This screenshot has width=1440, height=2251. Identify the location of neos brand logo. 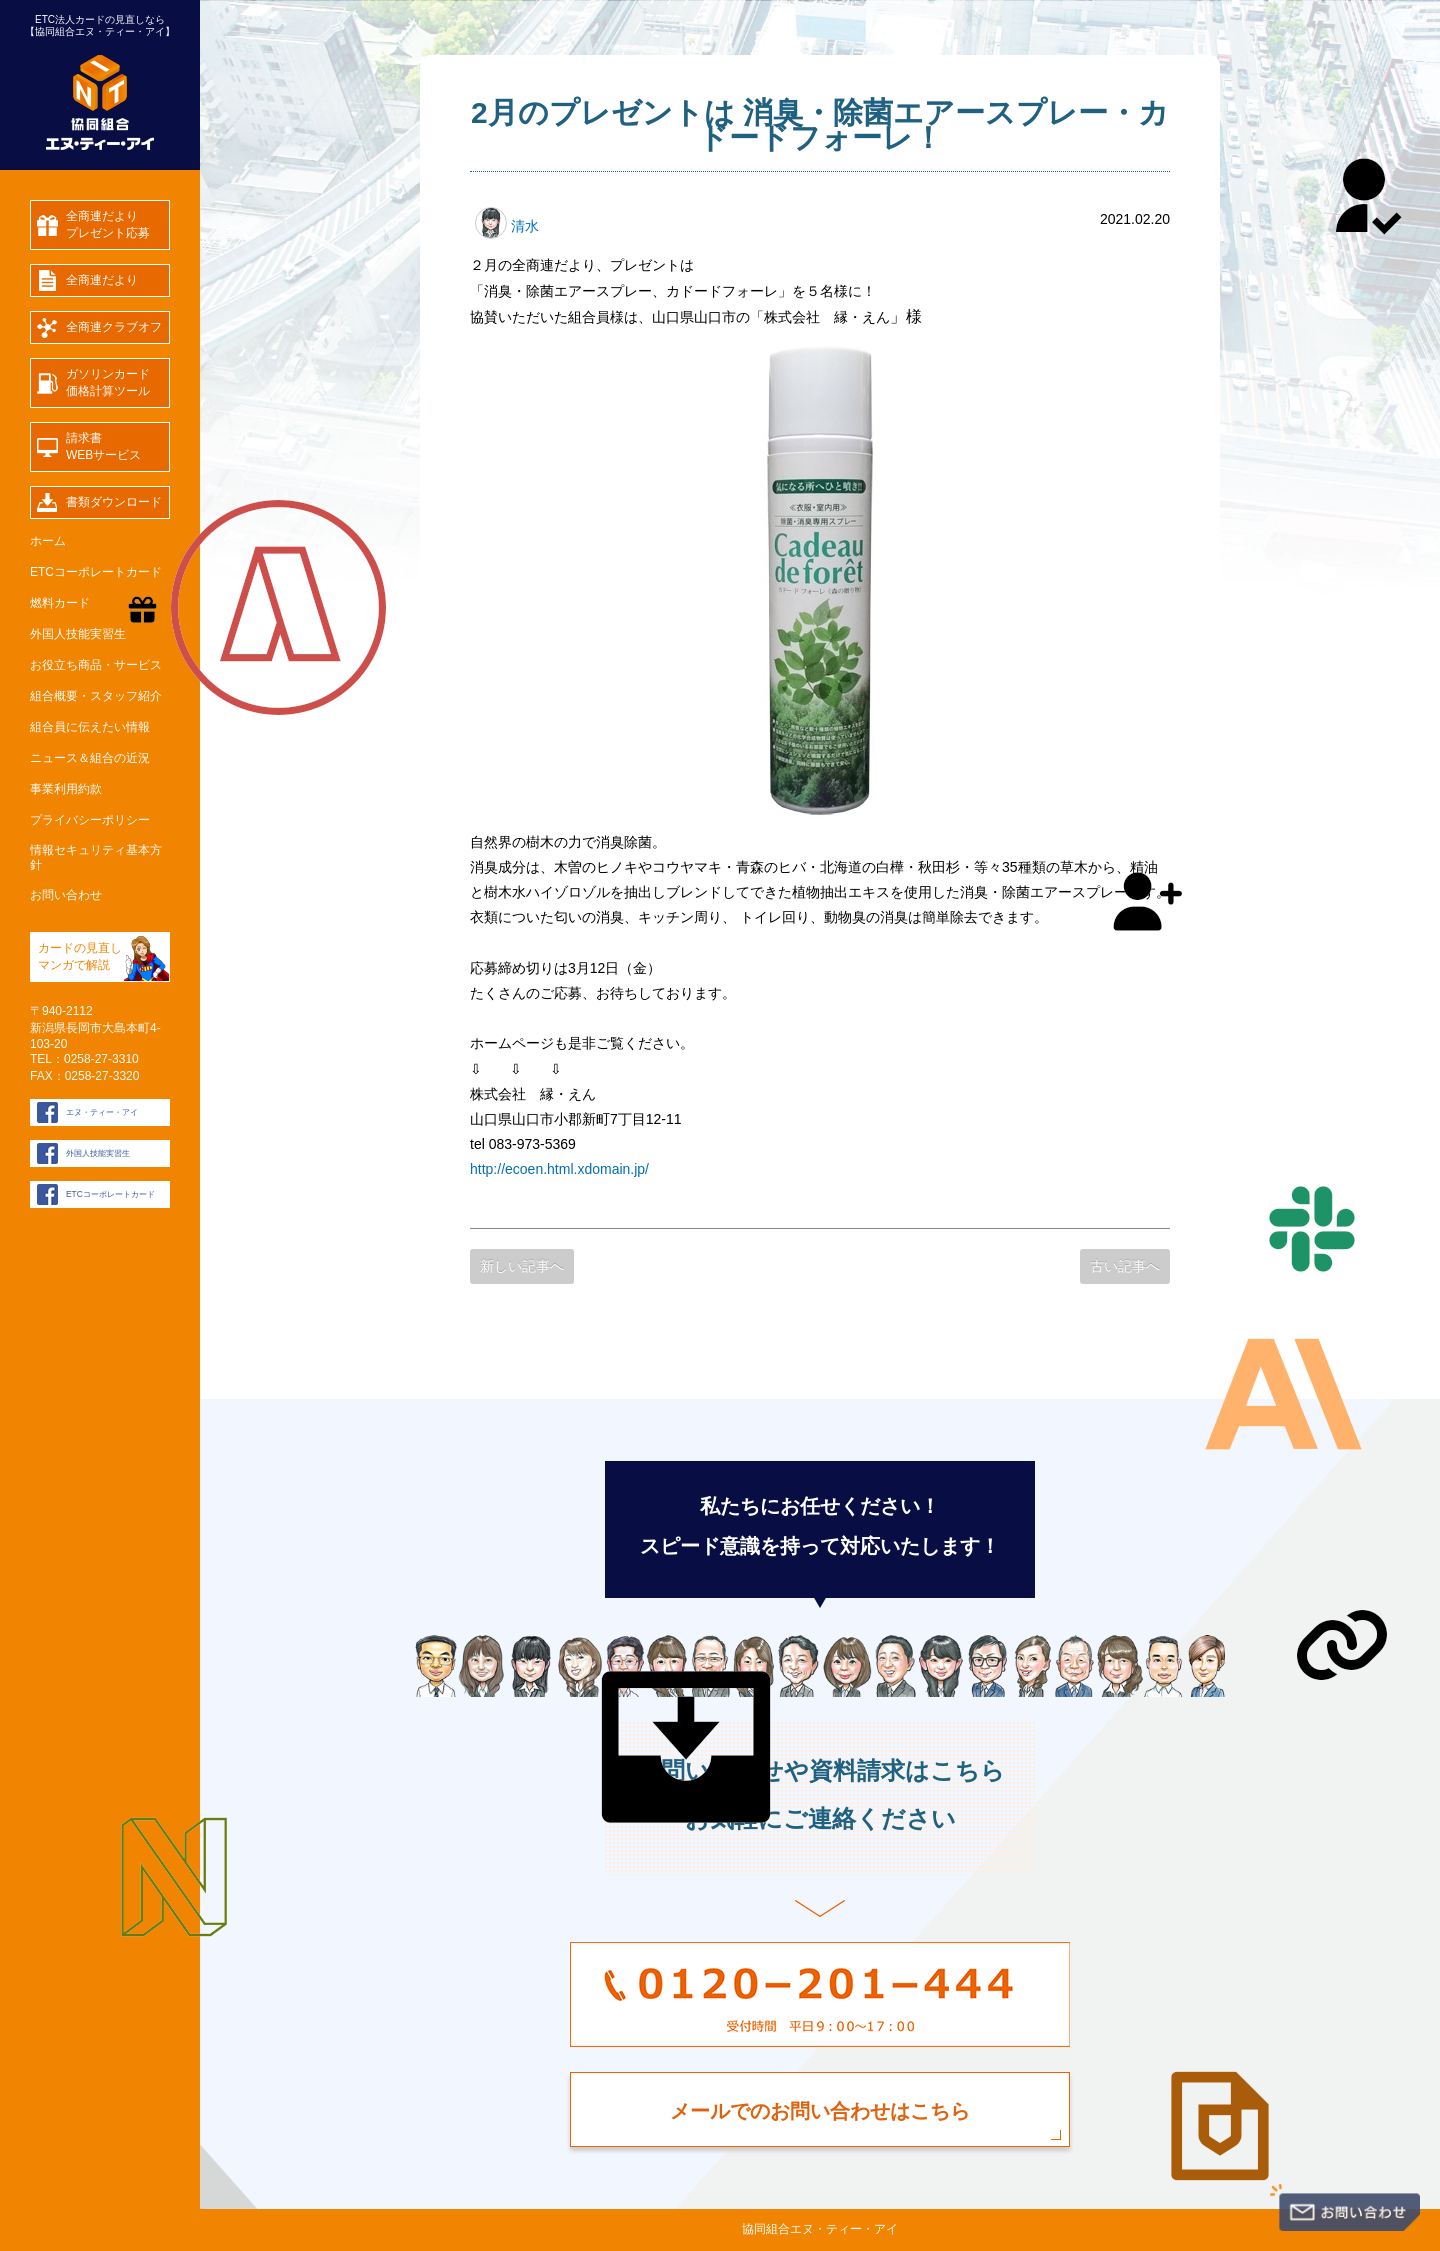
(174, 1877).